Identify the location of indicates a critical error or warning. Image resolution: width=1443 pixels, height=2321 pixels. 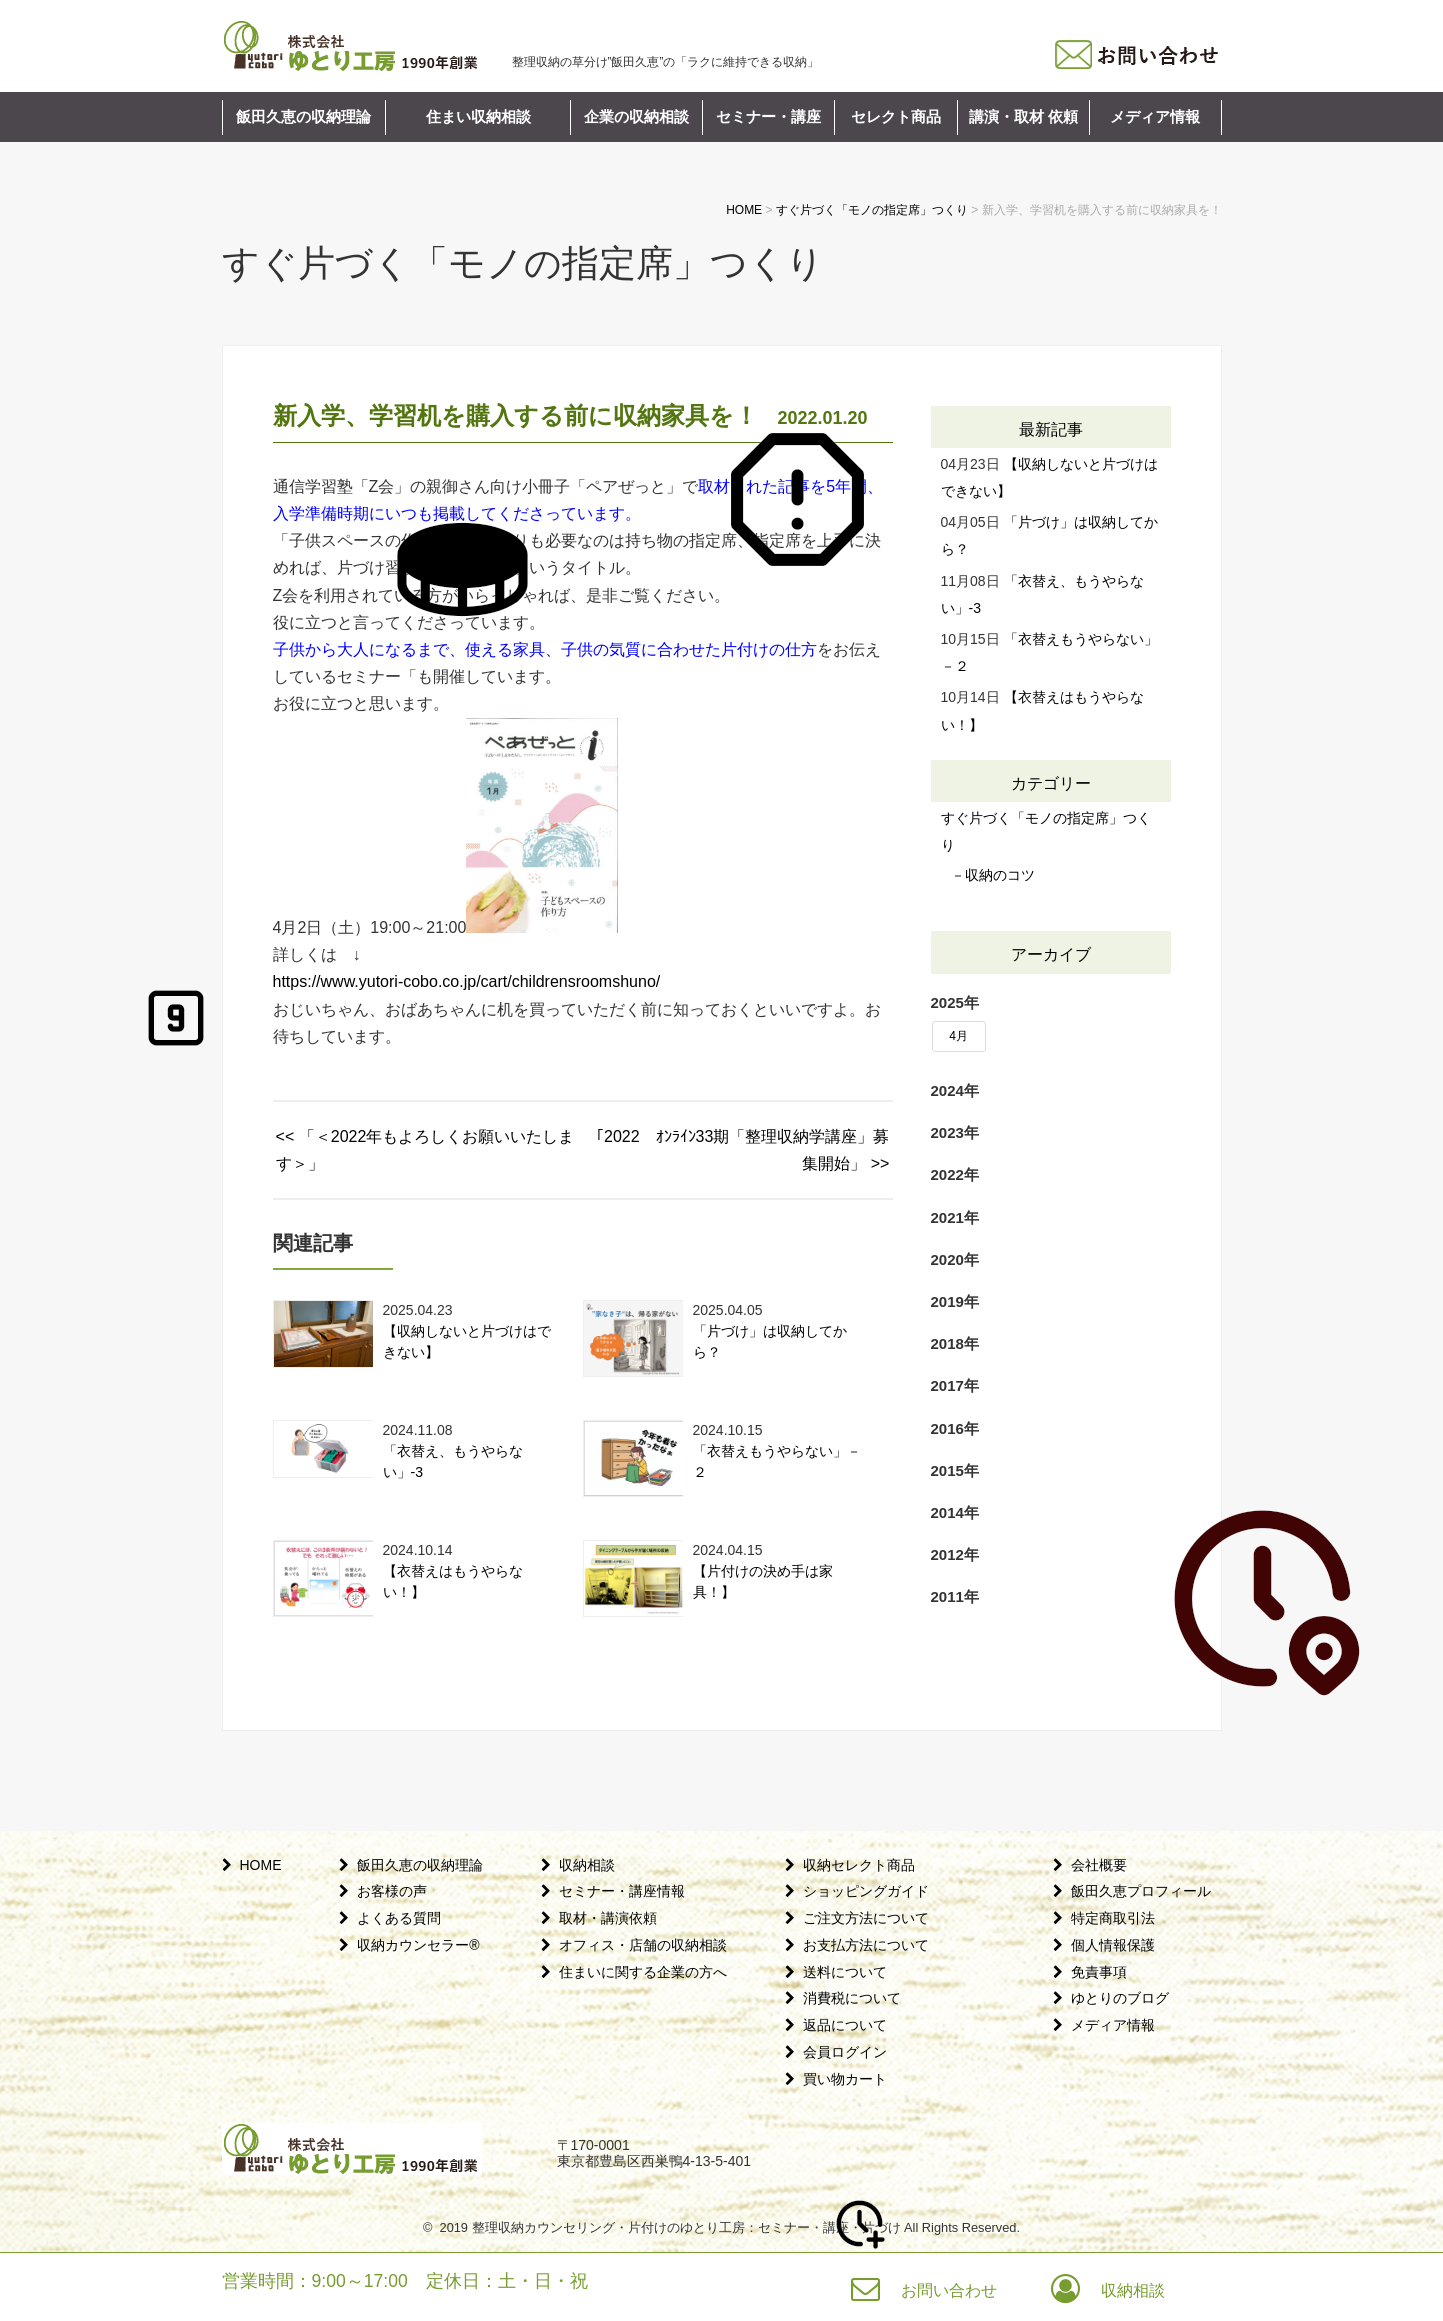
(797, 499).